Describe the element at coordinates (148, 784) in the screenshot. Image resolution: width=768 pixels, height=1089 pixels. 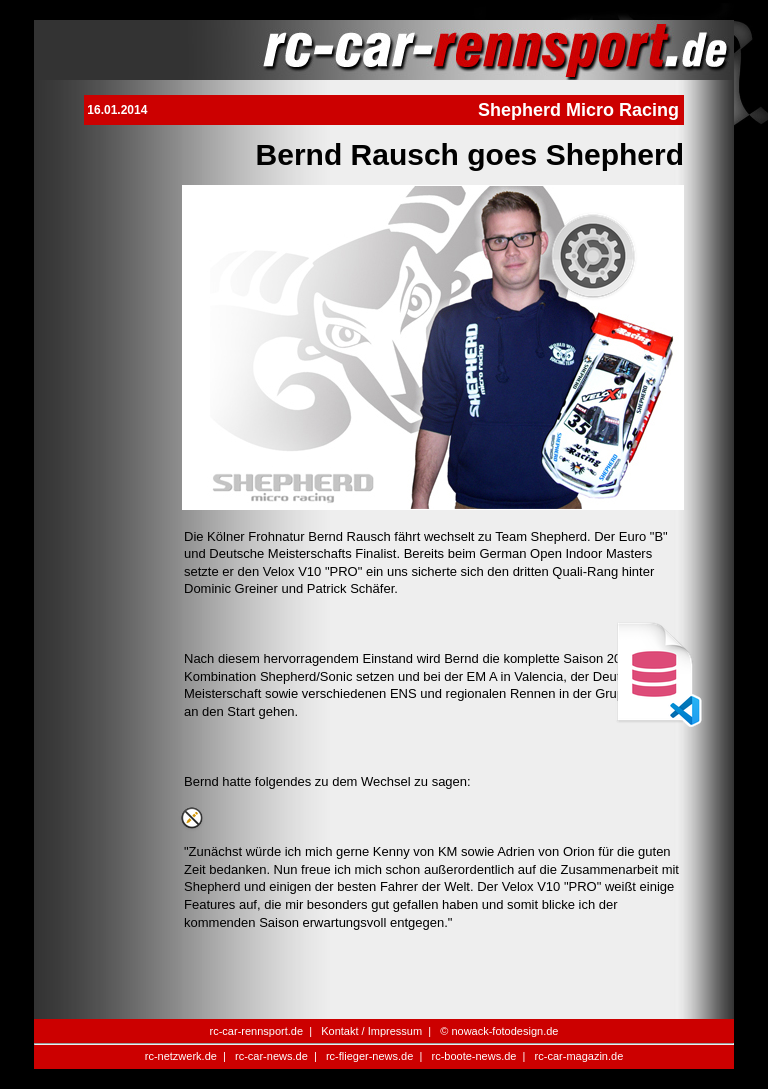
I see `indicates a read-only folder with restricted write access` at that location.